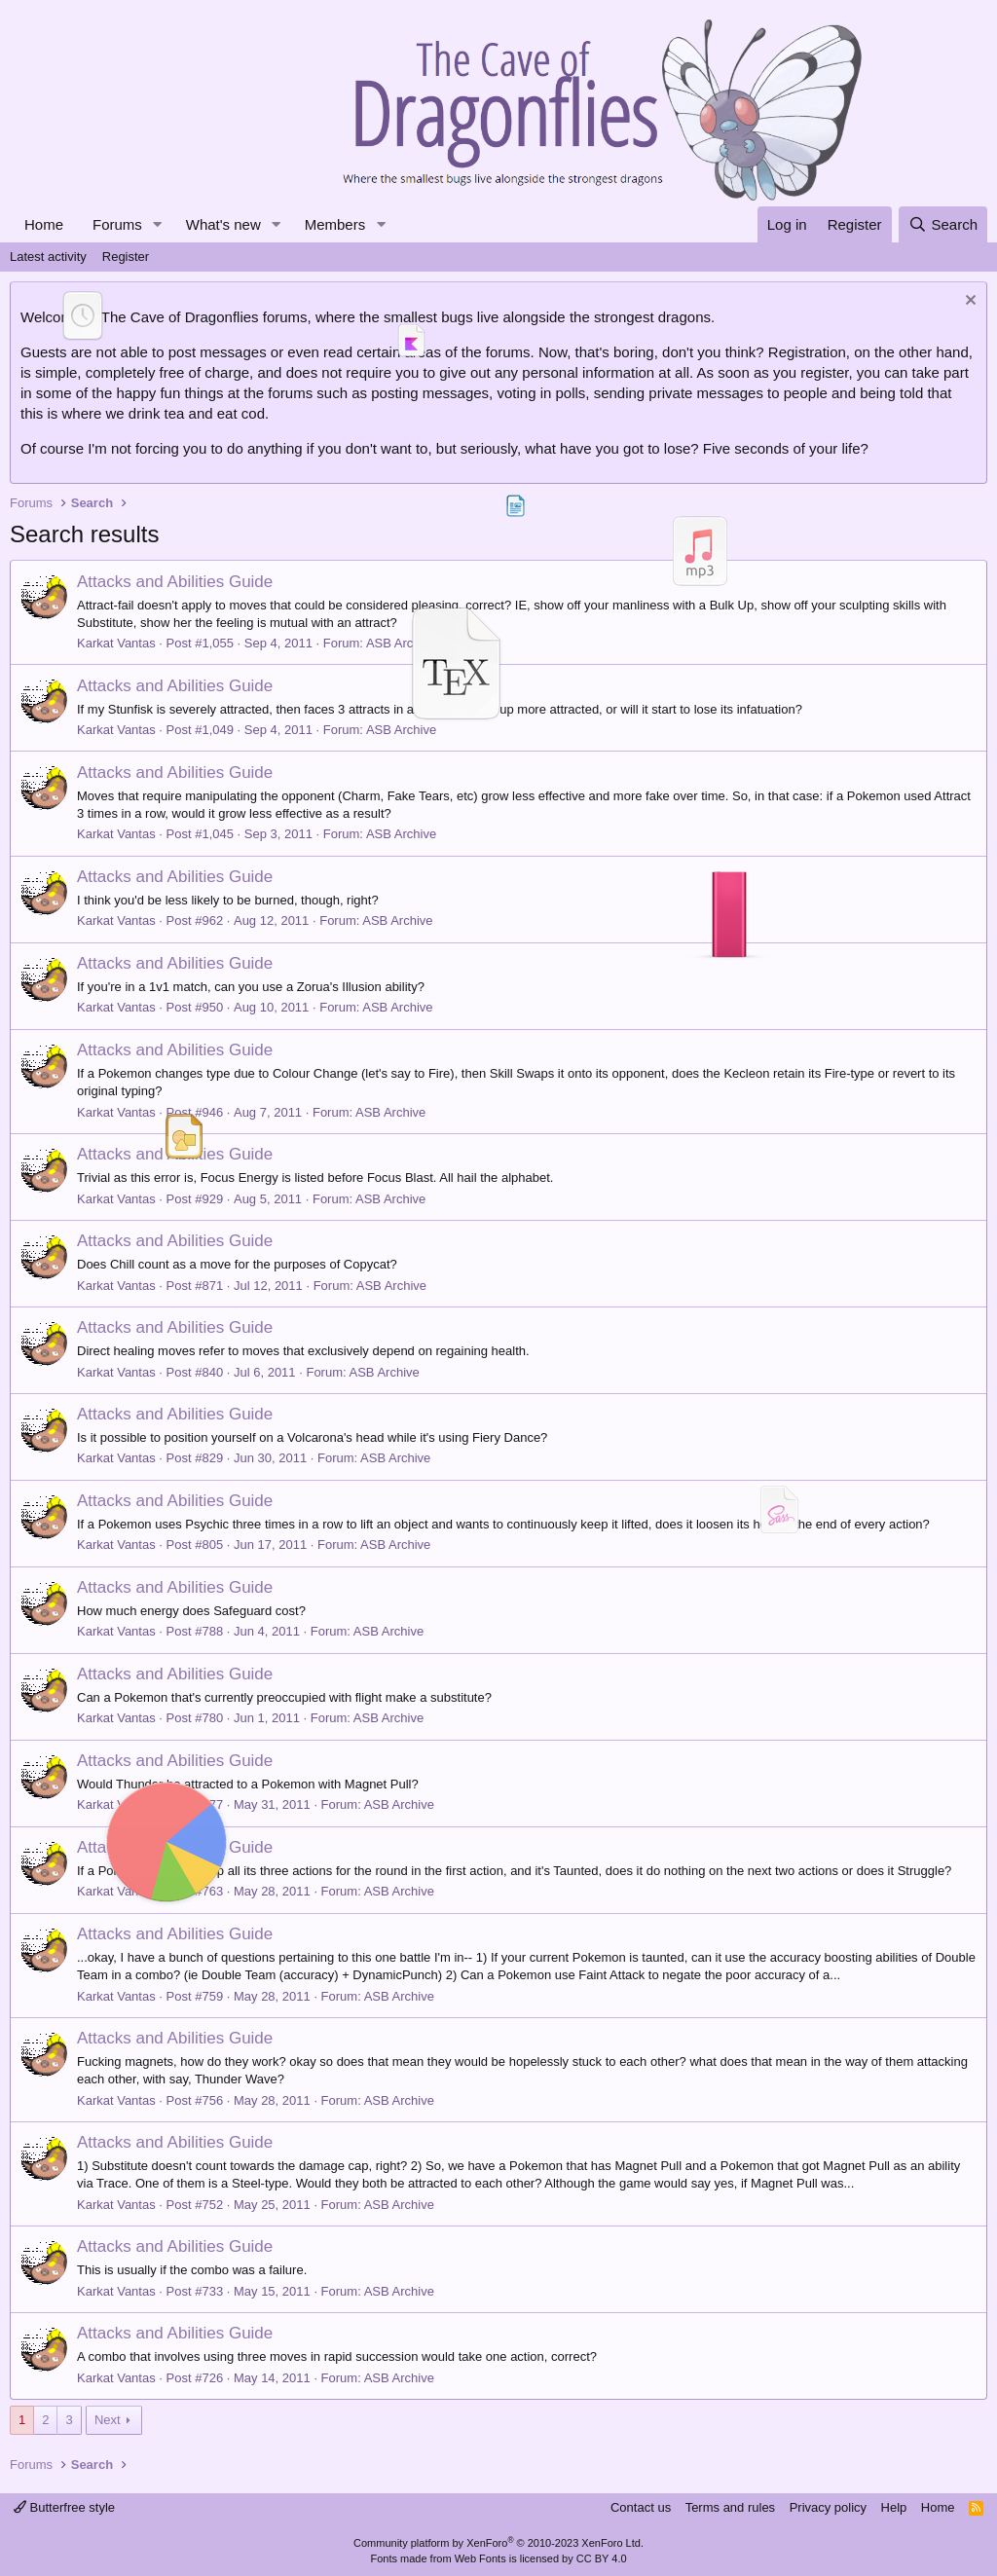 This screenshot has height=2576, width=997. I want to click on iPod nano device connected, so click(729, 916).